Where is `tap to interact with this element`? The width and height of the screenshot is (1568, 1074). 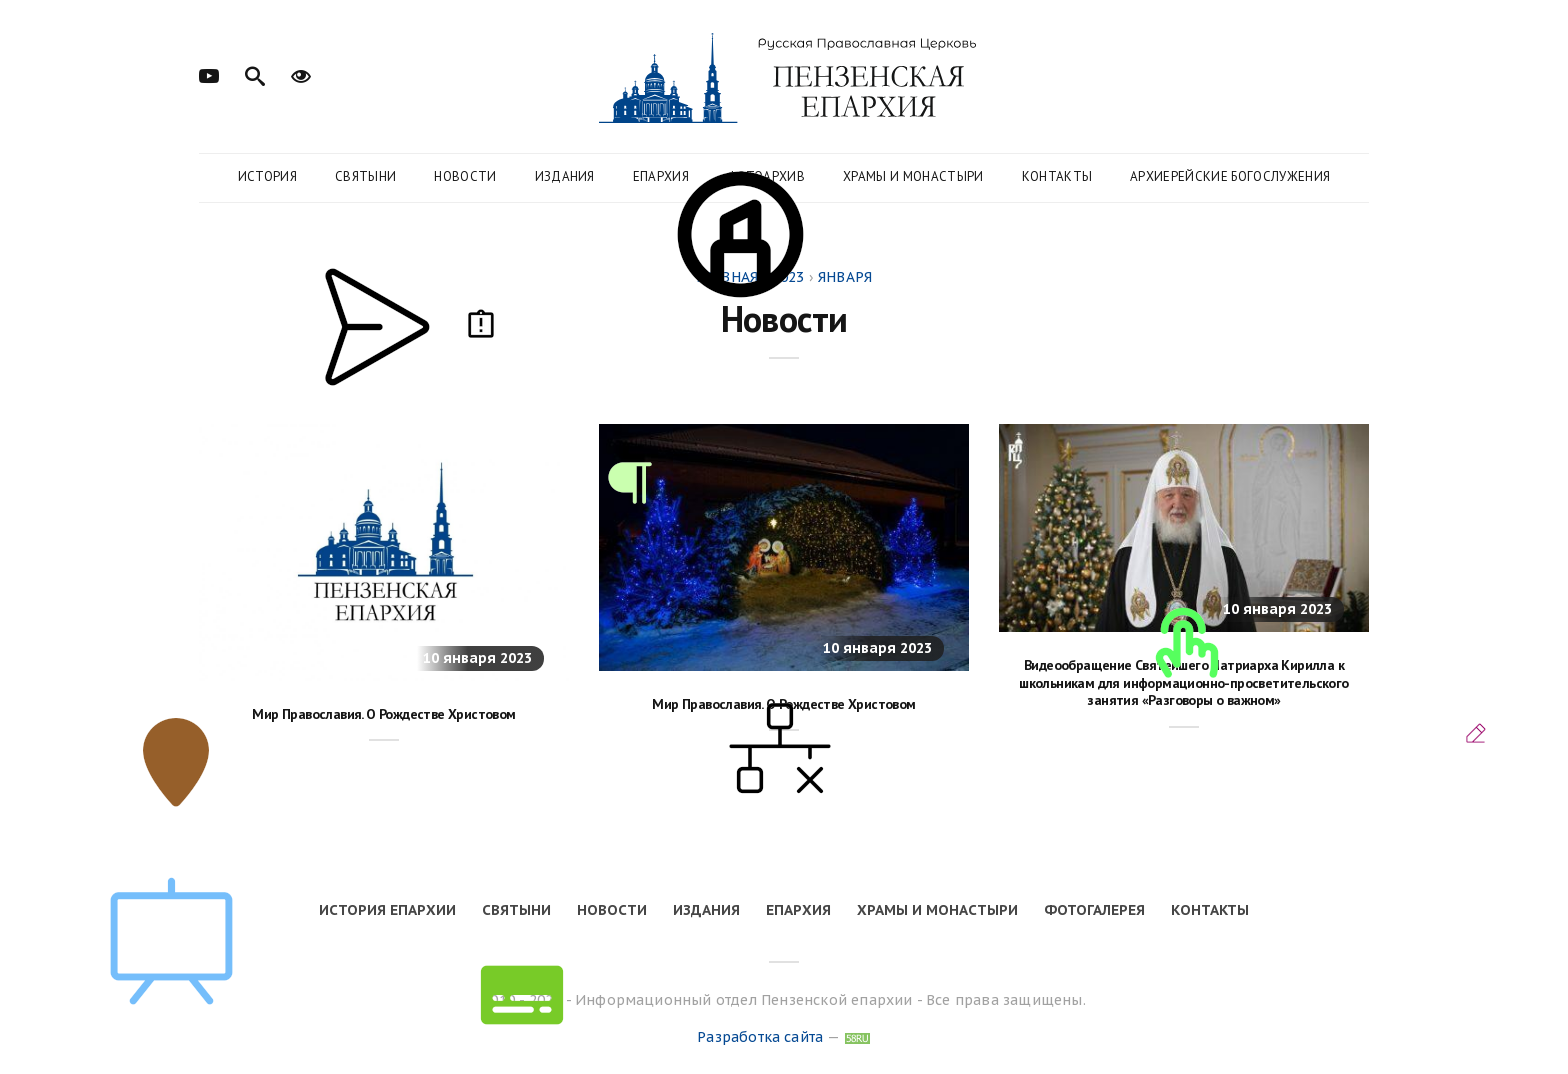 tap to interact with this element is located at coordinates (1187, 644).